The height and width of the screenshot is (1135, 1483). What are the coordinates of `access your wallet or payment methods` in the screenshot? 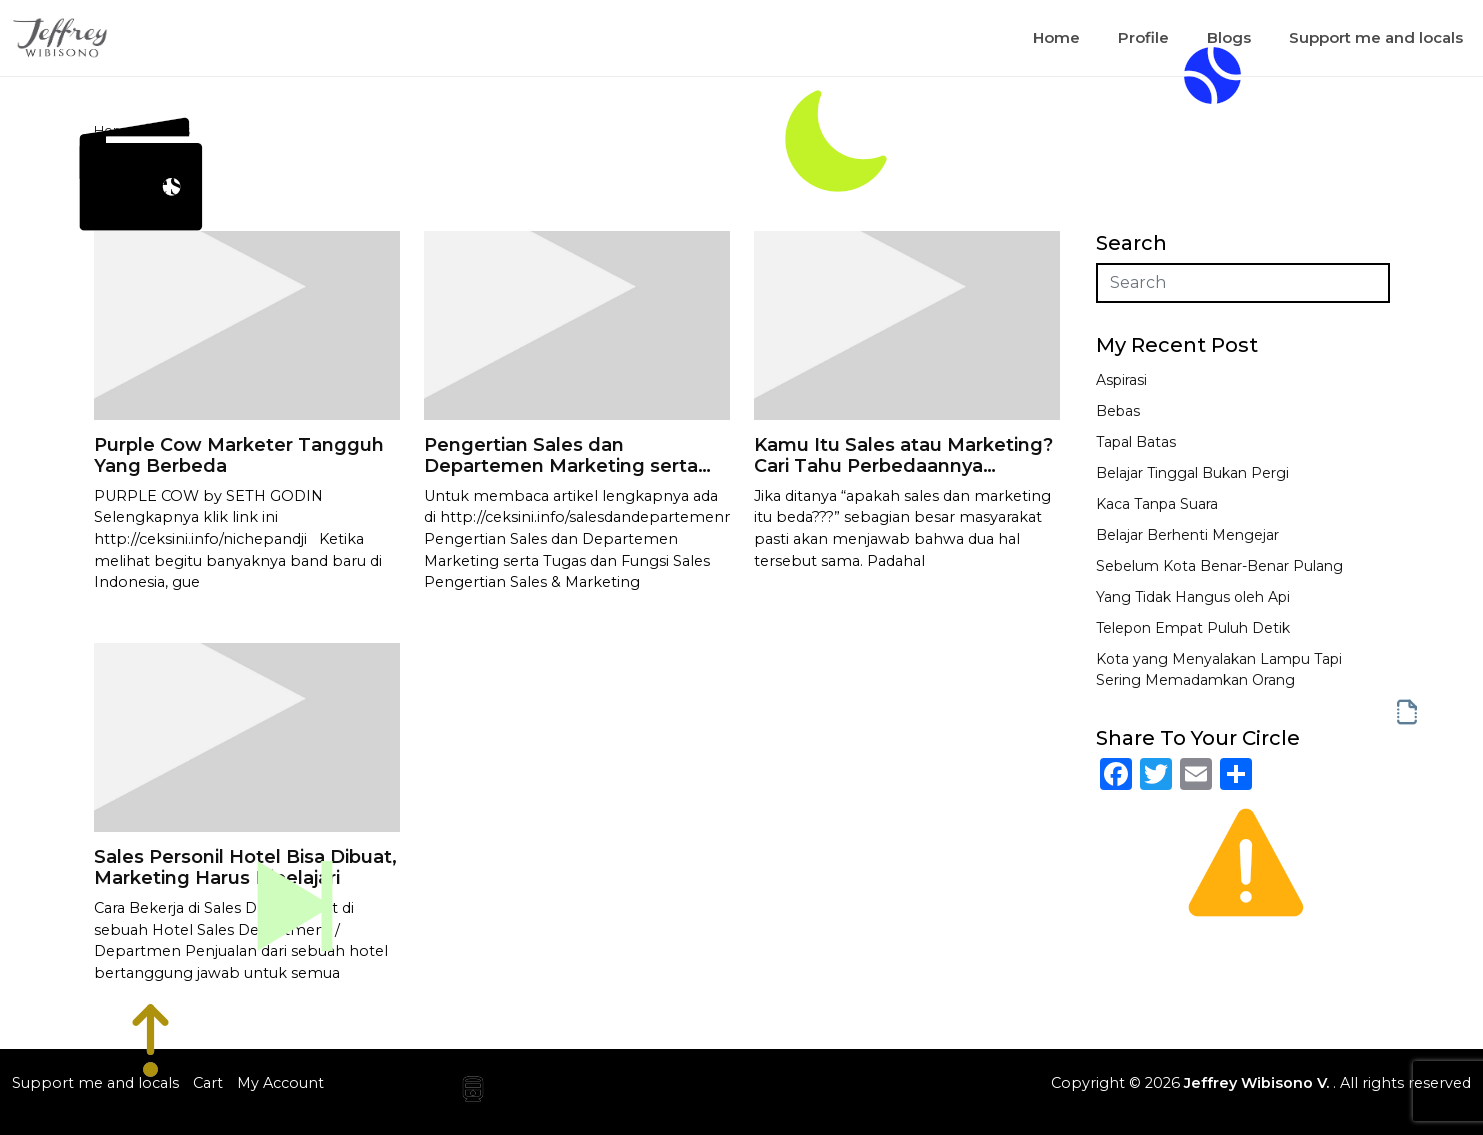 It's located at (141, 178).